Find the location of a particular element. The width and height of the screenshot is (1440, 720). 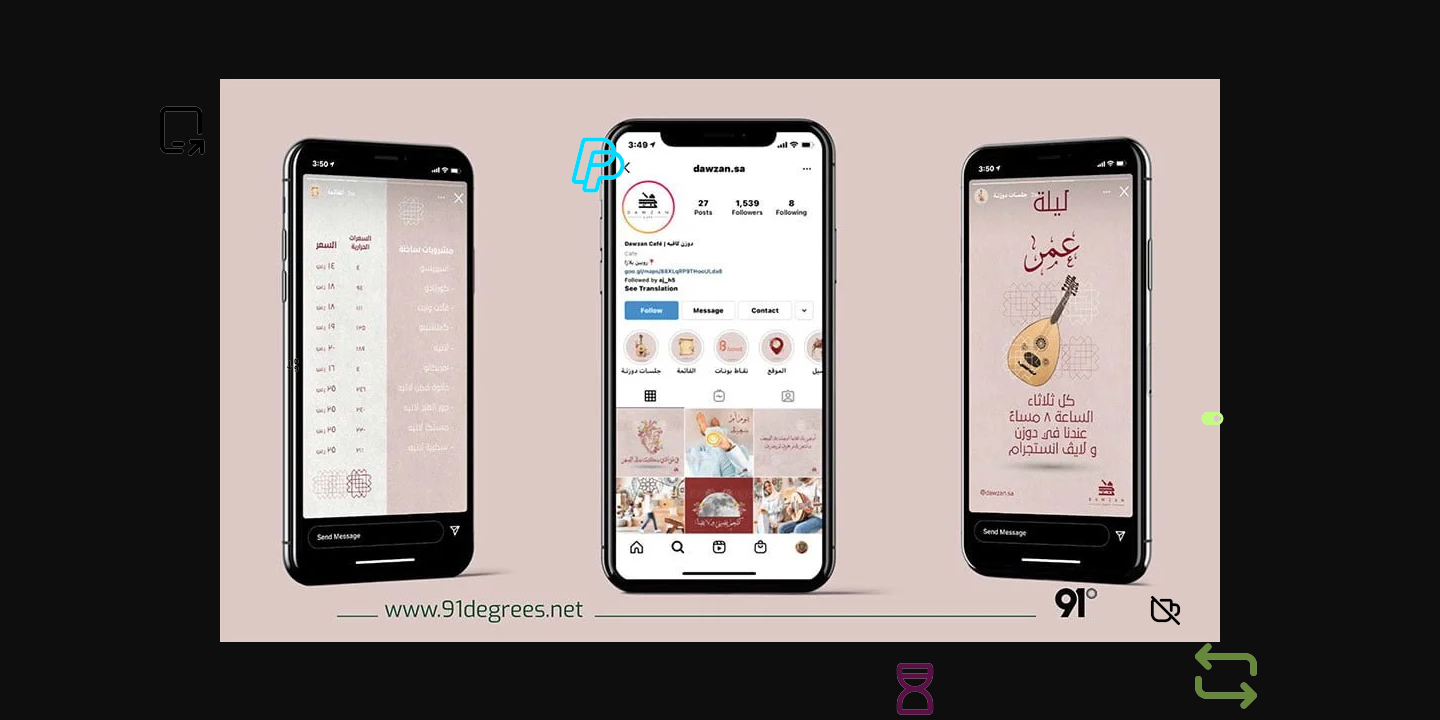

share content from iPad is located at coordinates (181, 130).